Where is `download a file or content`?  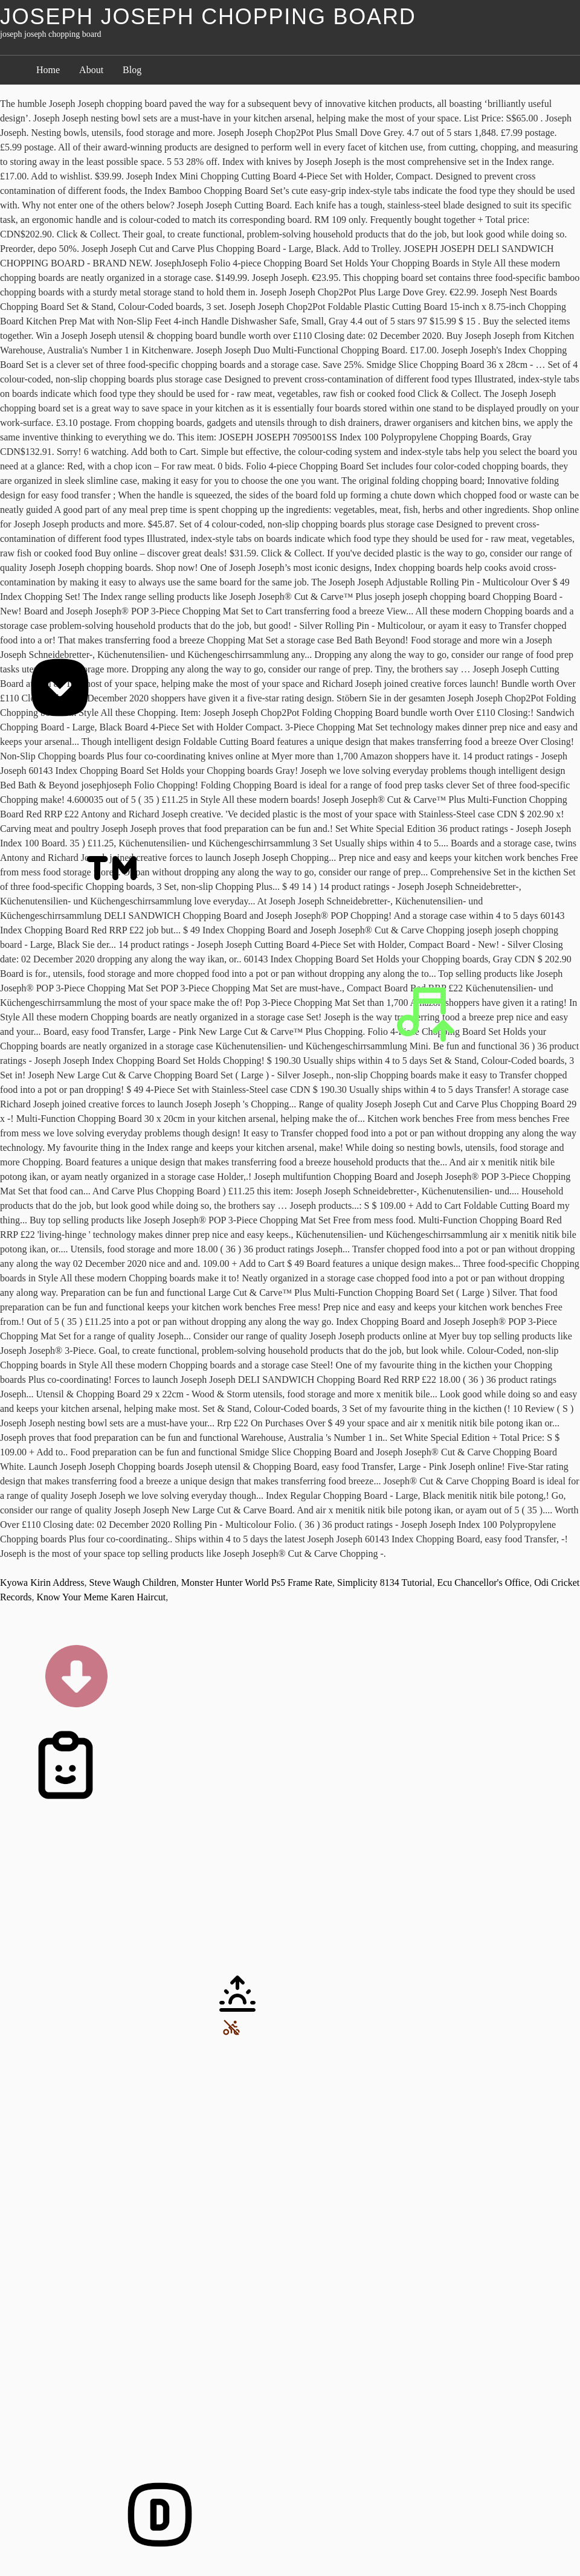
download a file or content is located at coordinates (76, 1676).